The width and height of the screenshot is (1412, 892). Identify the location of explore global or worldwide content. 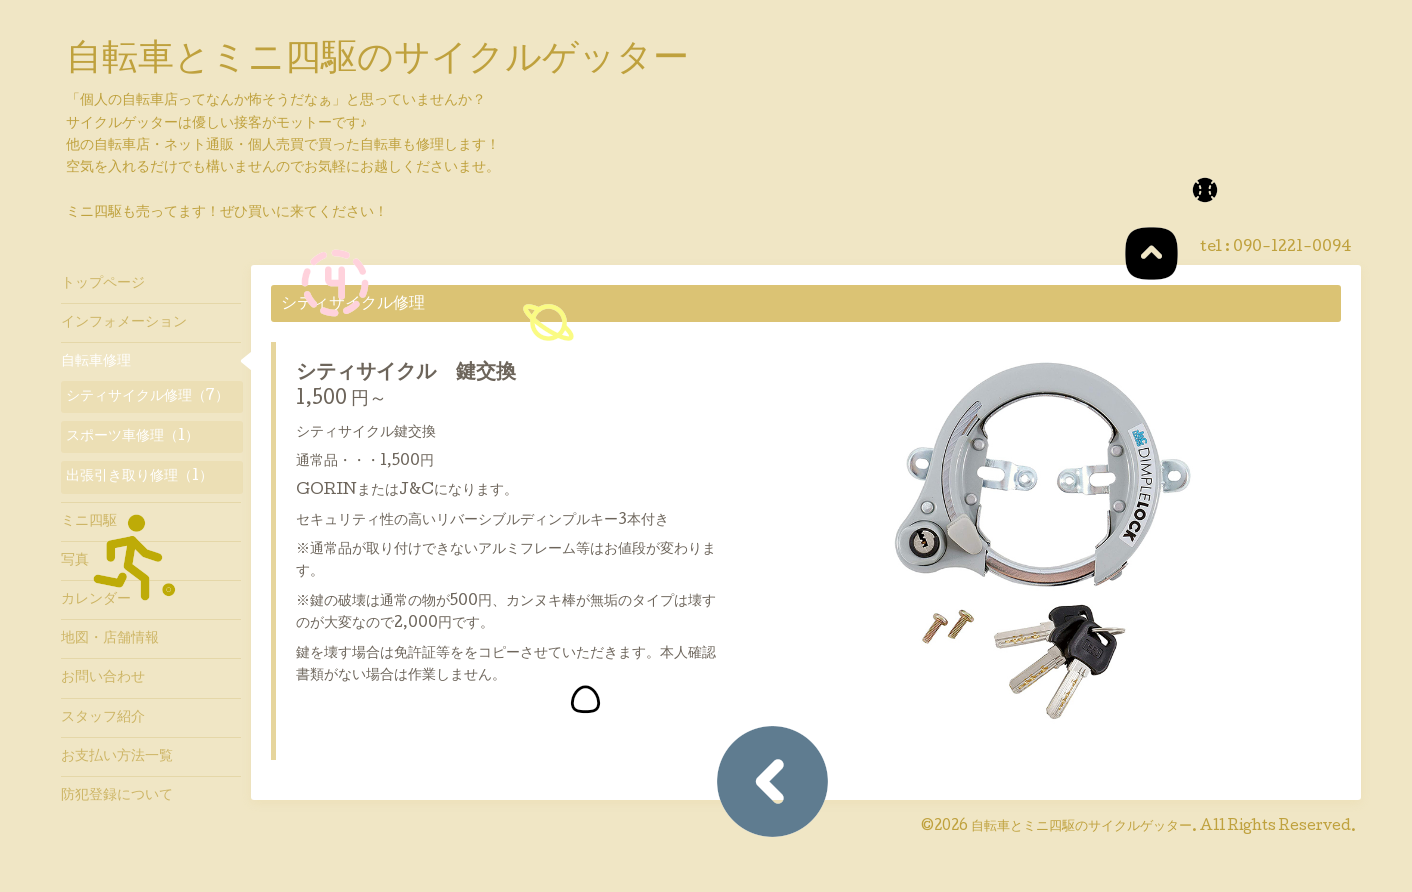
(548, 322).